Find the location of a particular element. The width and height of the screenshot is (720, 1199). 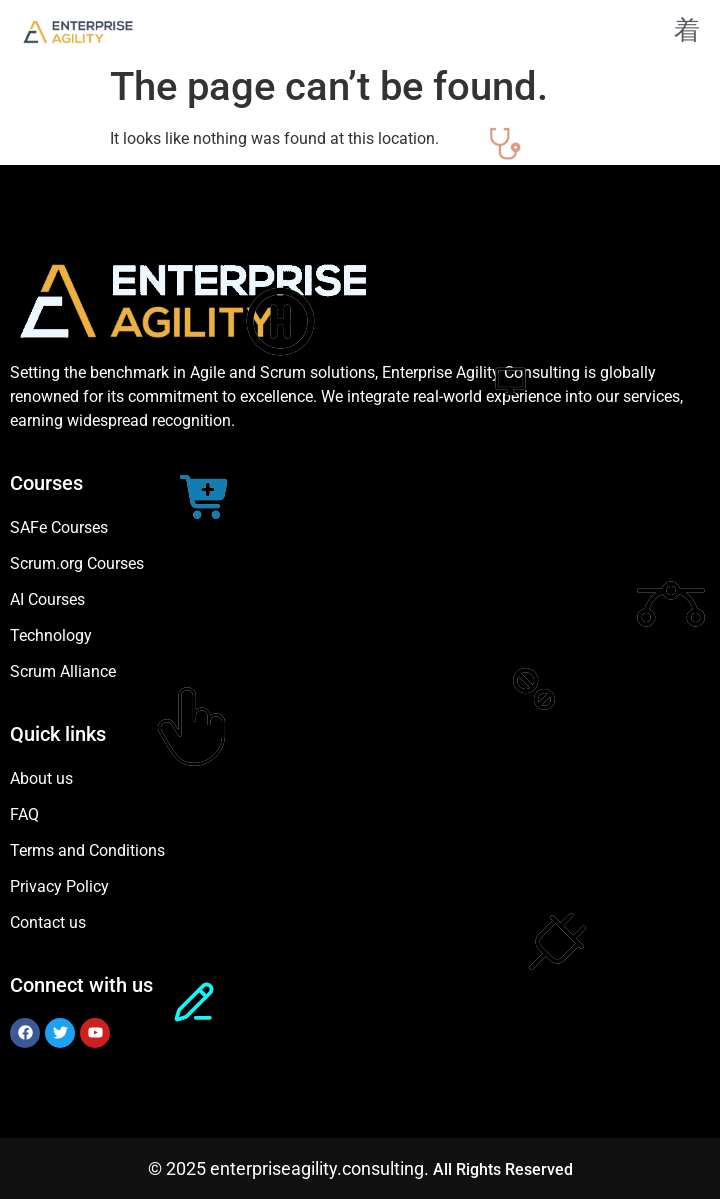

edit vector path or curve is located at coordinates (671, 604).